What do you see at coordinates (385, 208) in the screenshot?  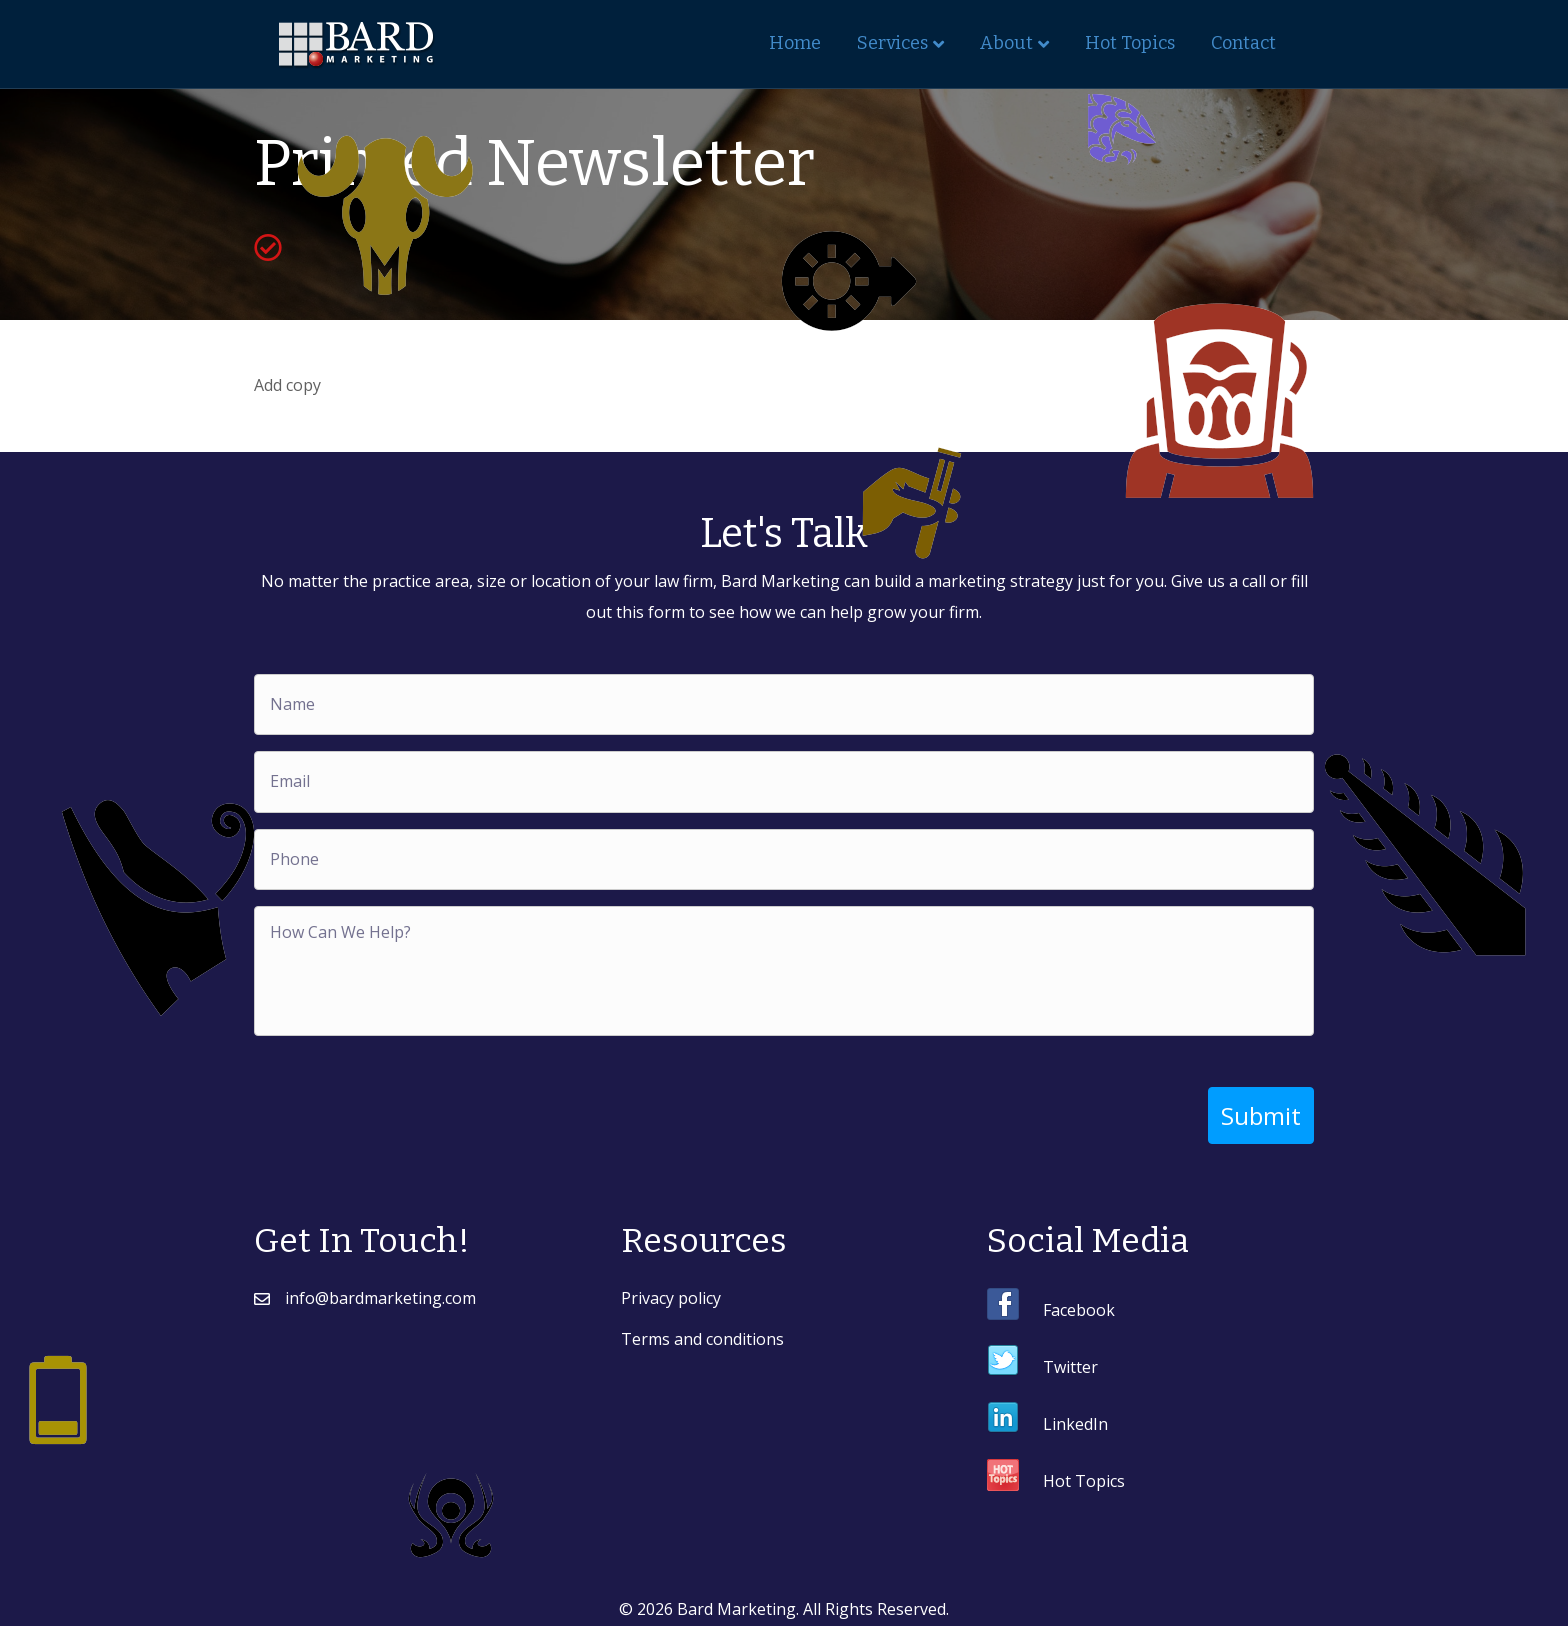 I see `indicates a desert or wasteland area in a game map` at bounding box center [385, 208].